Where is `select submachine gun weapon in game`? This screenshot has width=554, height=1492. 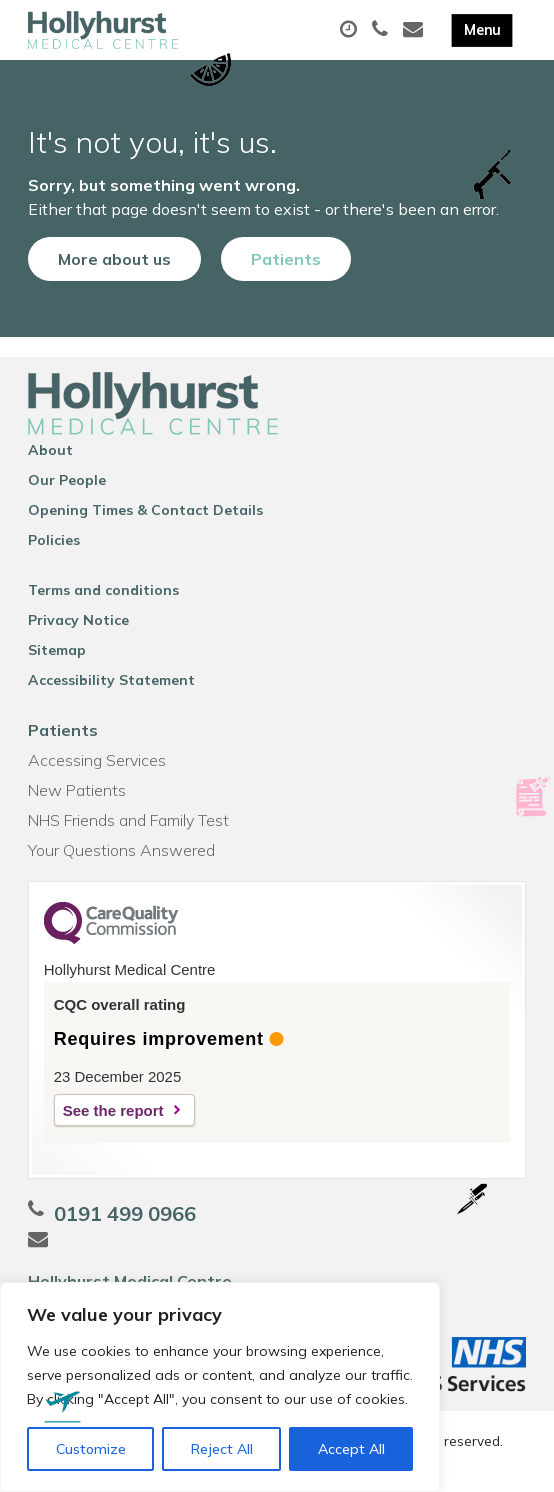 select submachine gun weapon in game is located at coordinates (492, 174).